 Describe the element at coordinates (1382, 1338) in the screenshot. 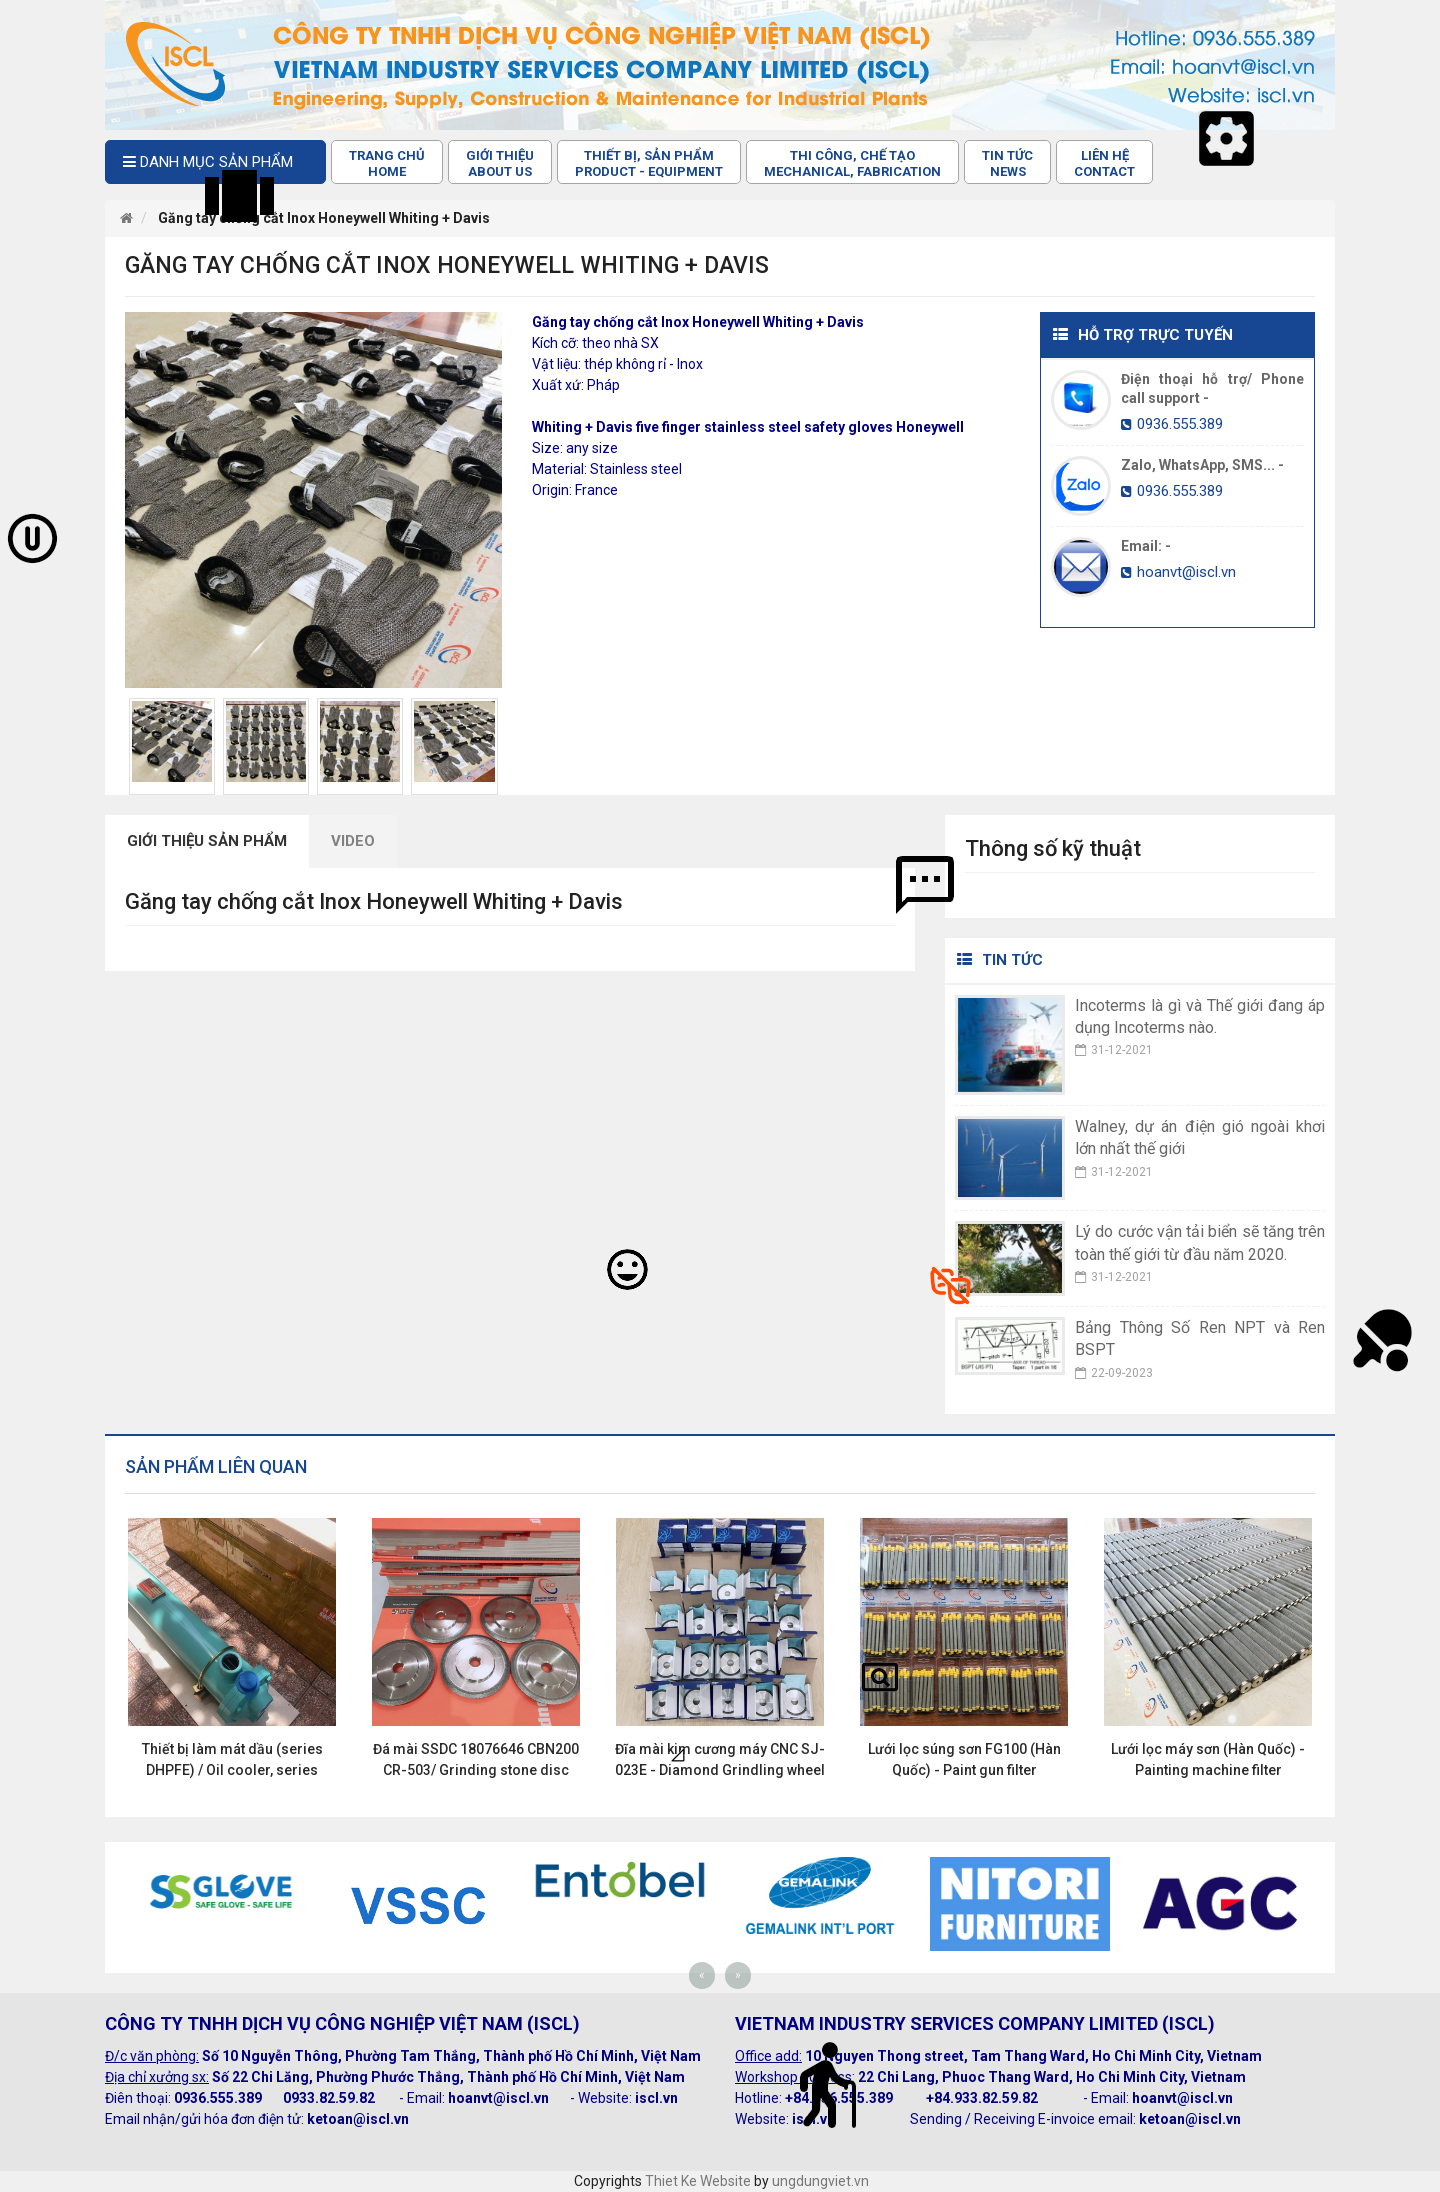

I see `access ping pong or table tennis games` at that location.